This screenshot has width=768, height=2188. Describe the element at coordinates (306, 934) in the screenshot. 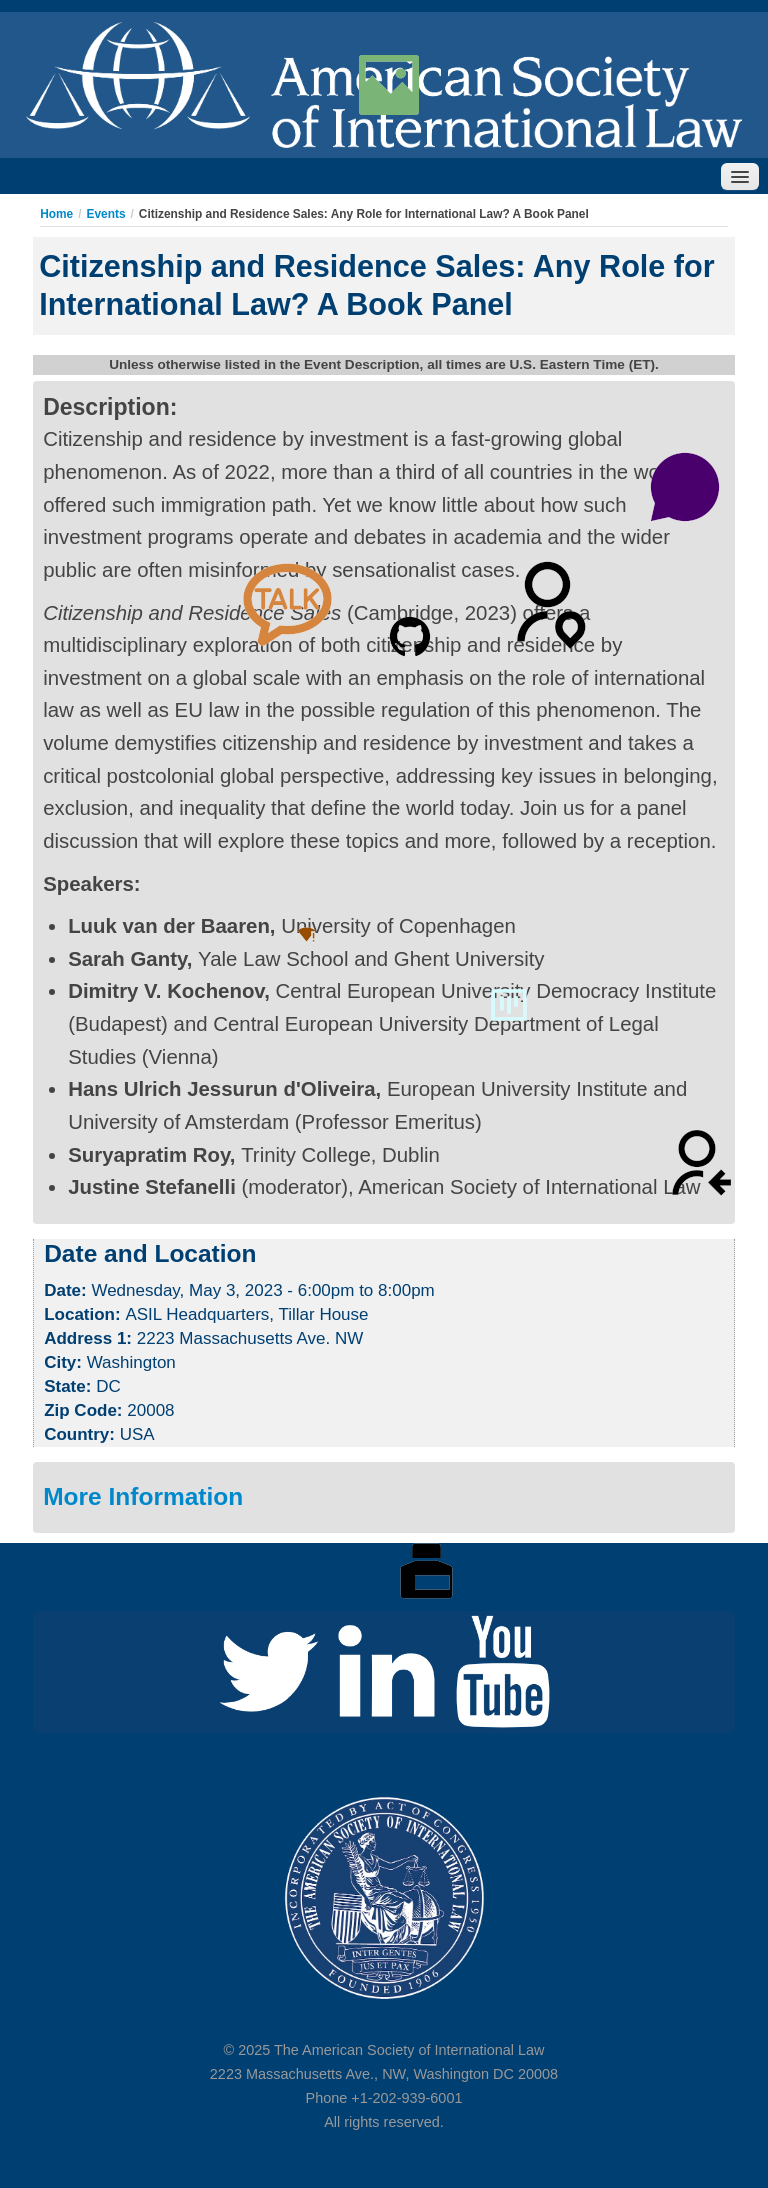

I see `indicates a wifi connection error` at that location.